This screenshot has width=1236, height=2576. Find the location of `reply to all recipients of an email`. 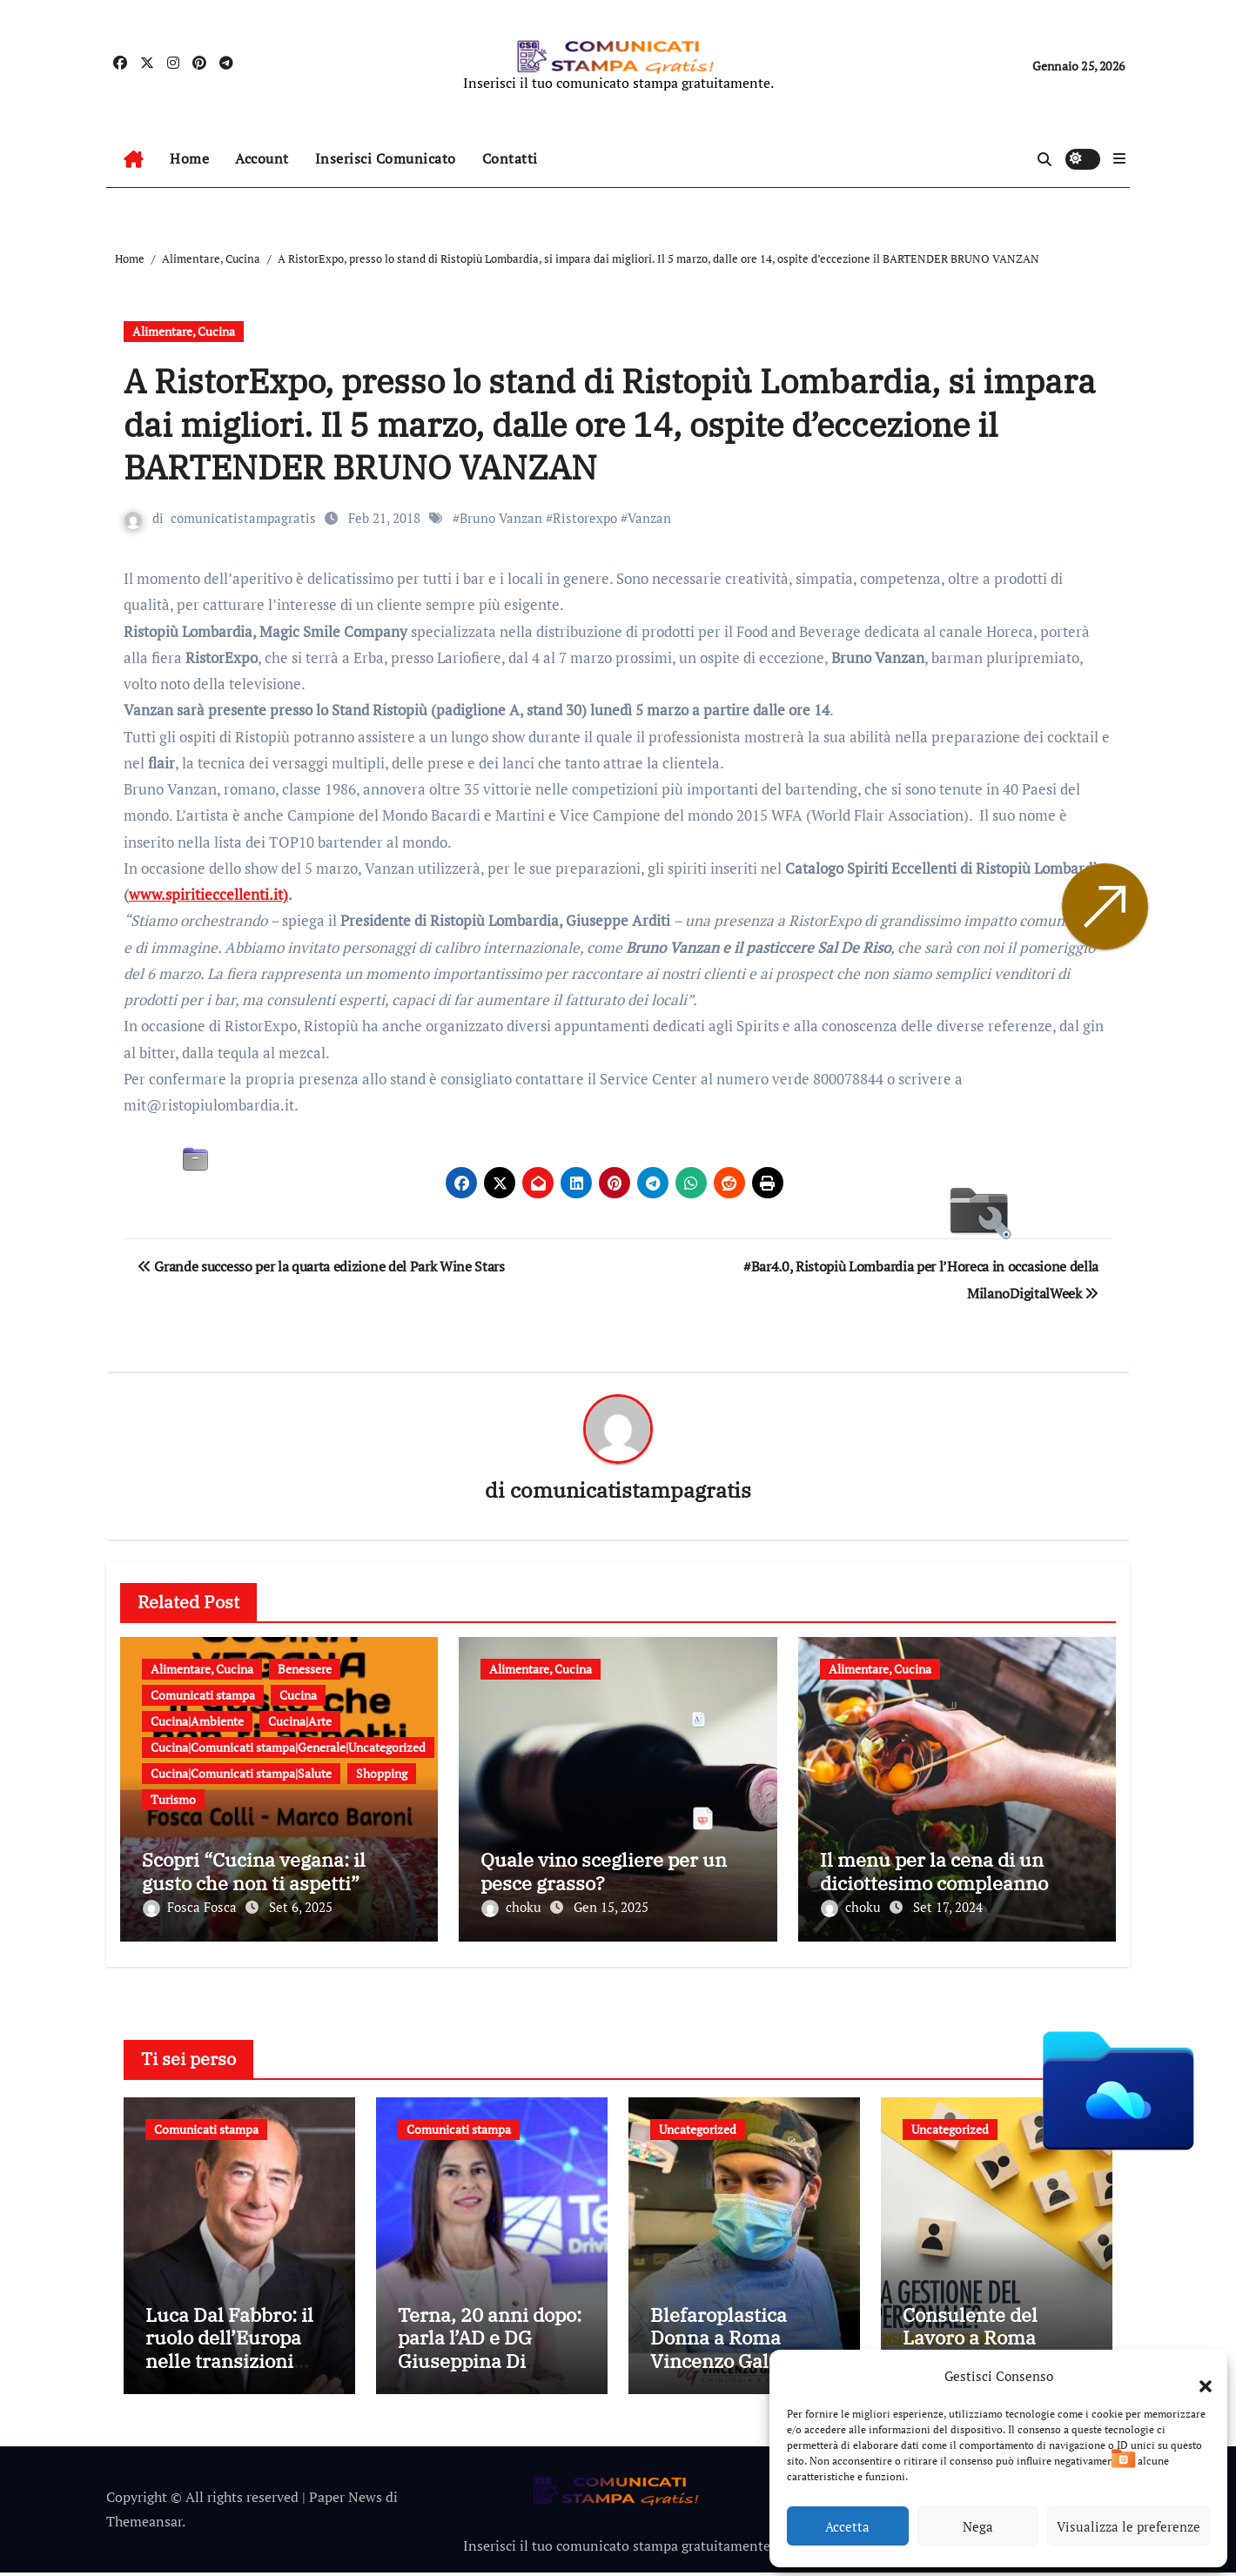

reply to all recipients of an email is located at coordinates (948, 1706).